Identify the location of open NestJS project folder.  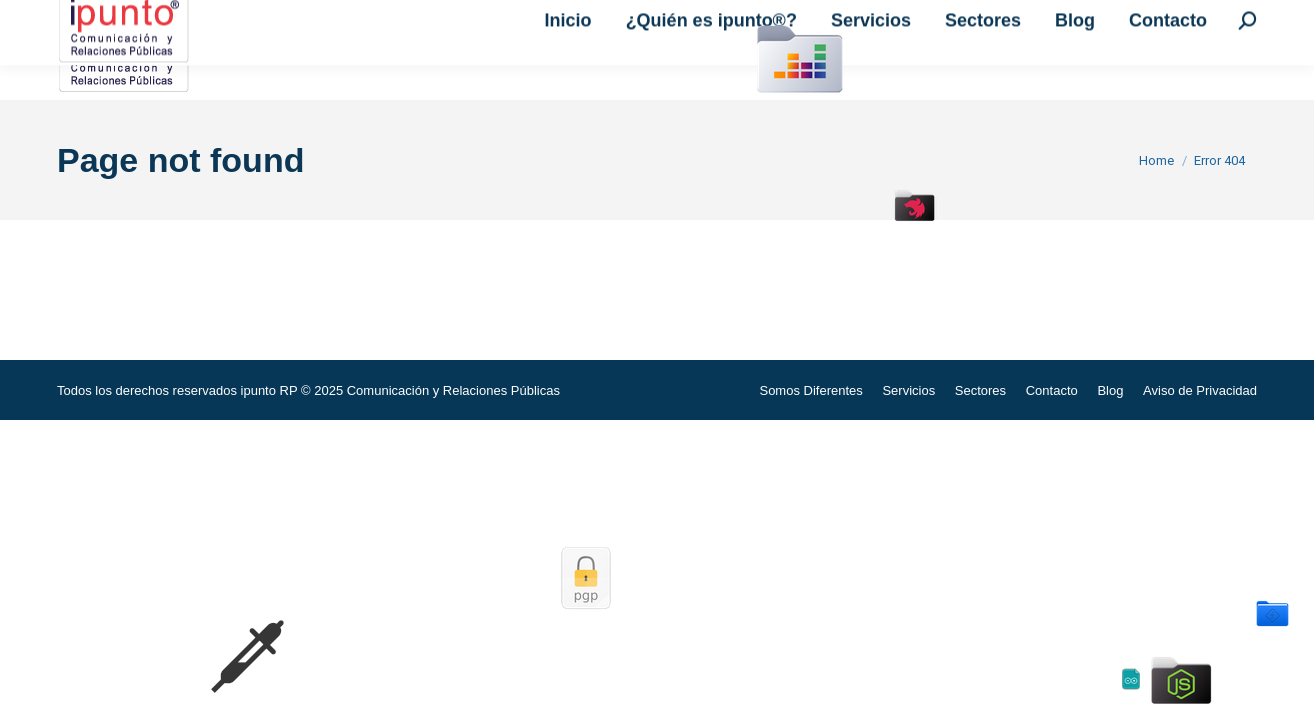
(914, 206).